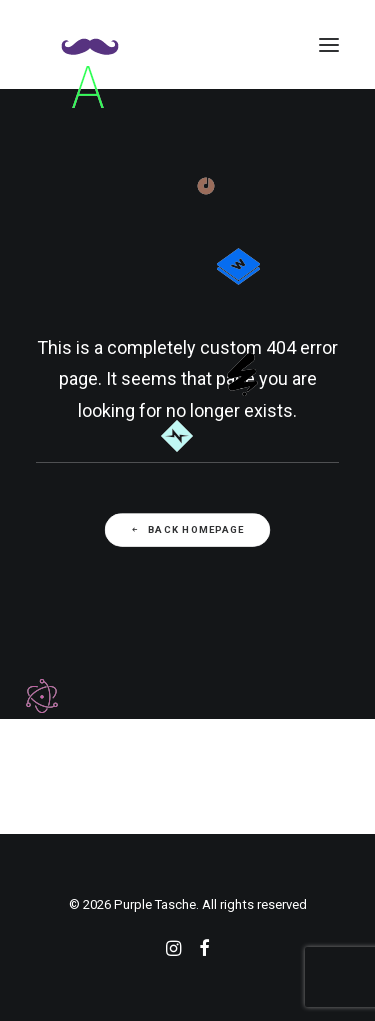  Describe the element at coordinates (238, 266) in the screenshot. I see `open wappalyzer browser extension` at that location.